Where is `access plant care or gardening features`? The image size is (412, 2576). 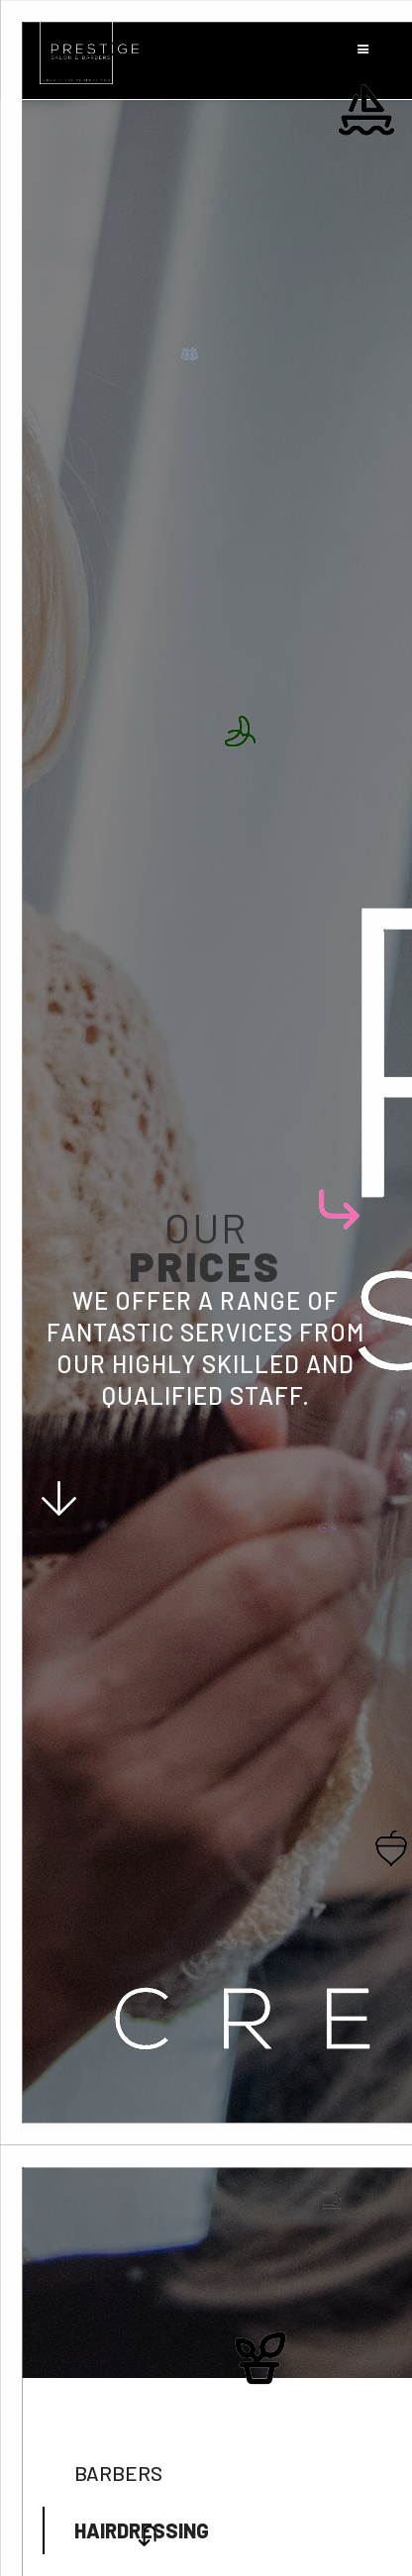
access plant care or gardening features is located at coordinates (259, 2358).